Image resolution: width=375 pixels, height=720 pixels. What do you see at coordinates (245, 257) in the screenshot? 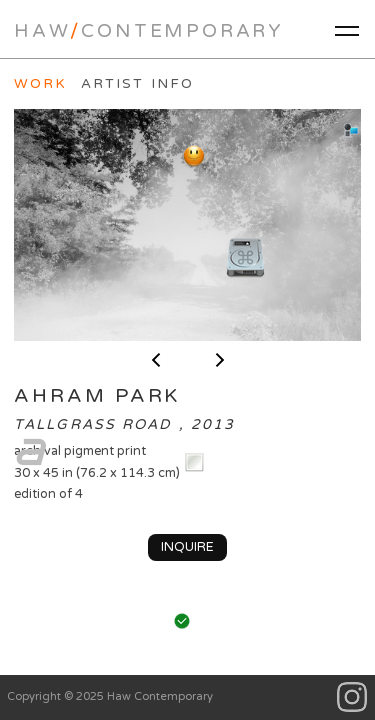
I see `access the root system drive` at bounding box center [245, 257].